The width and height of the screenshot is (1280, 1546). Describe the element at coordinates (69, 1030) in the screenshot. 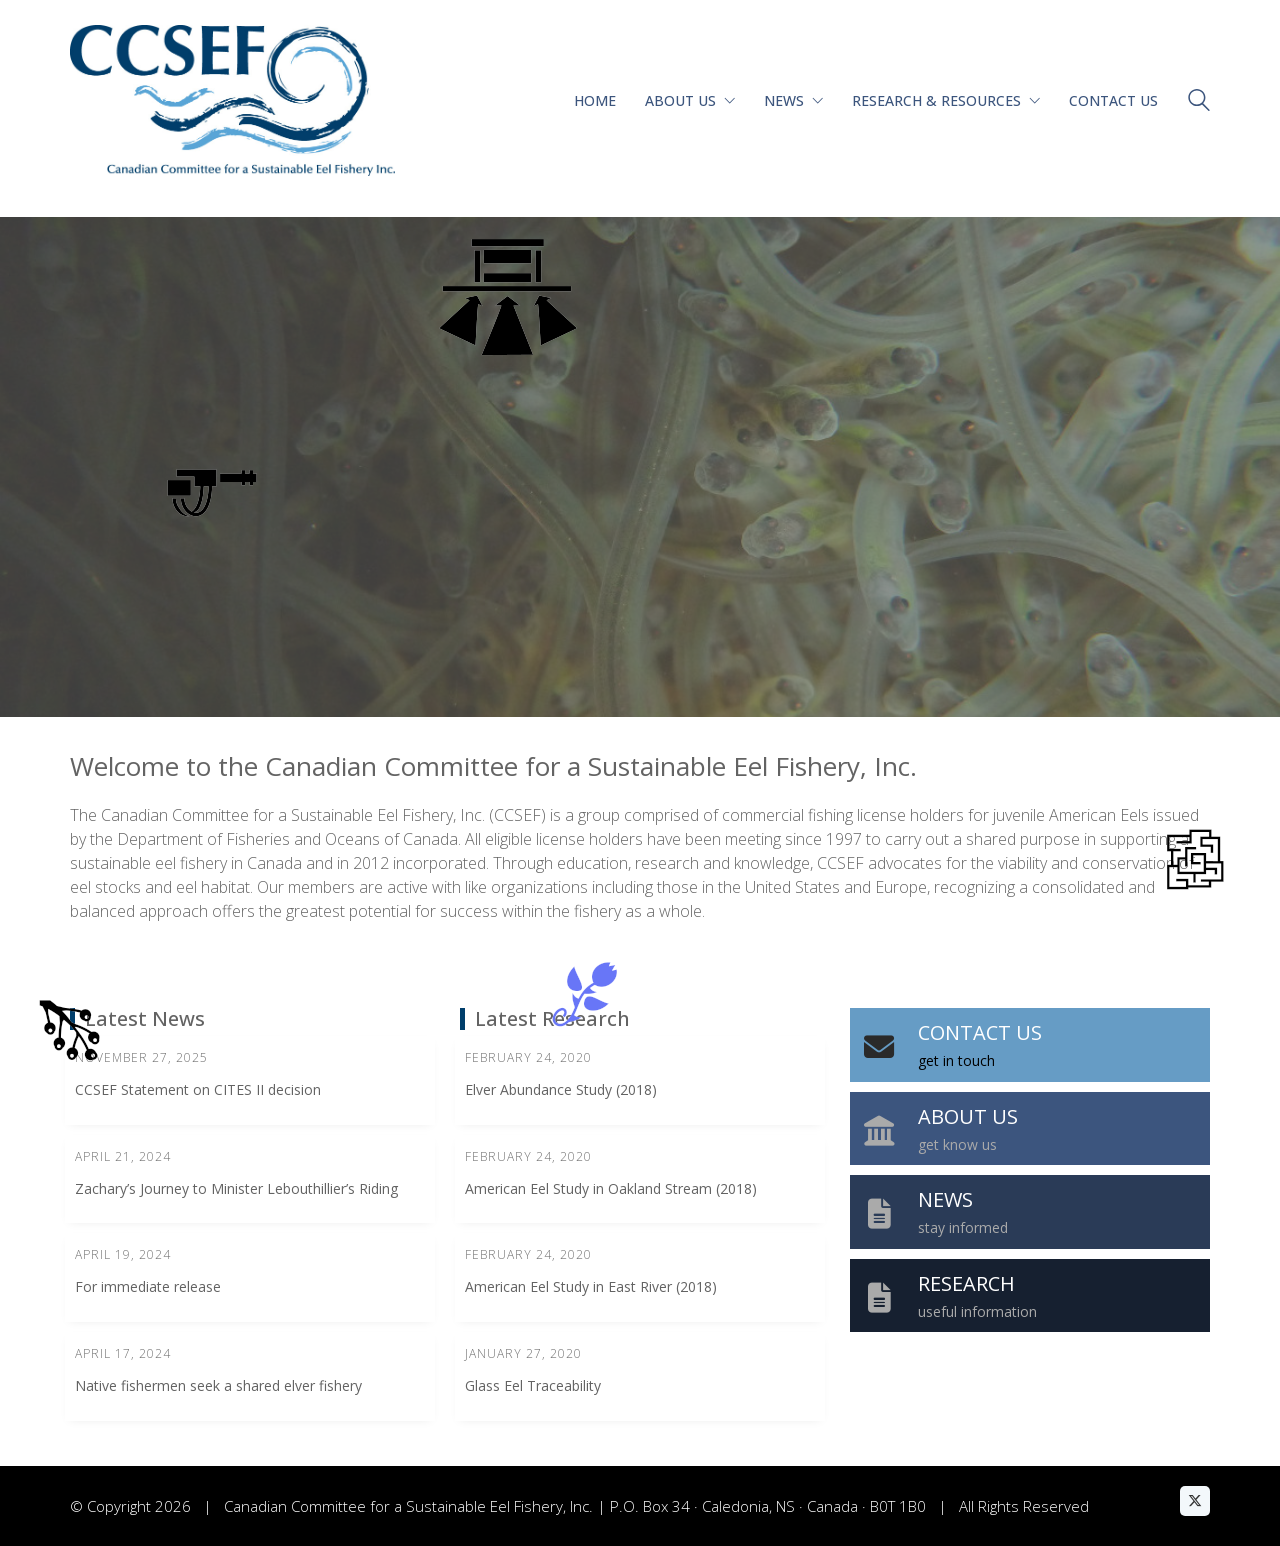

I see `blackcurrant berry ingredient in a cooking or crafting game` at that location.